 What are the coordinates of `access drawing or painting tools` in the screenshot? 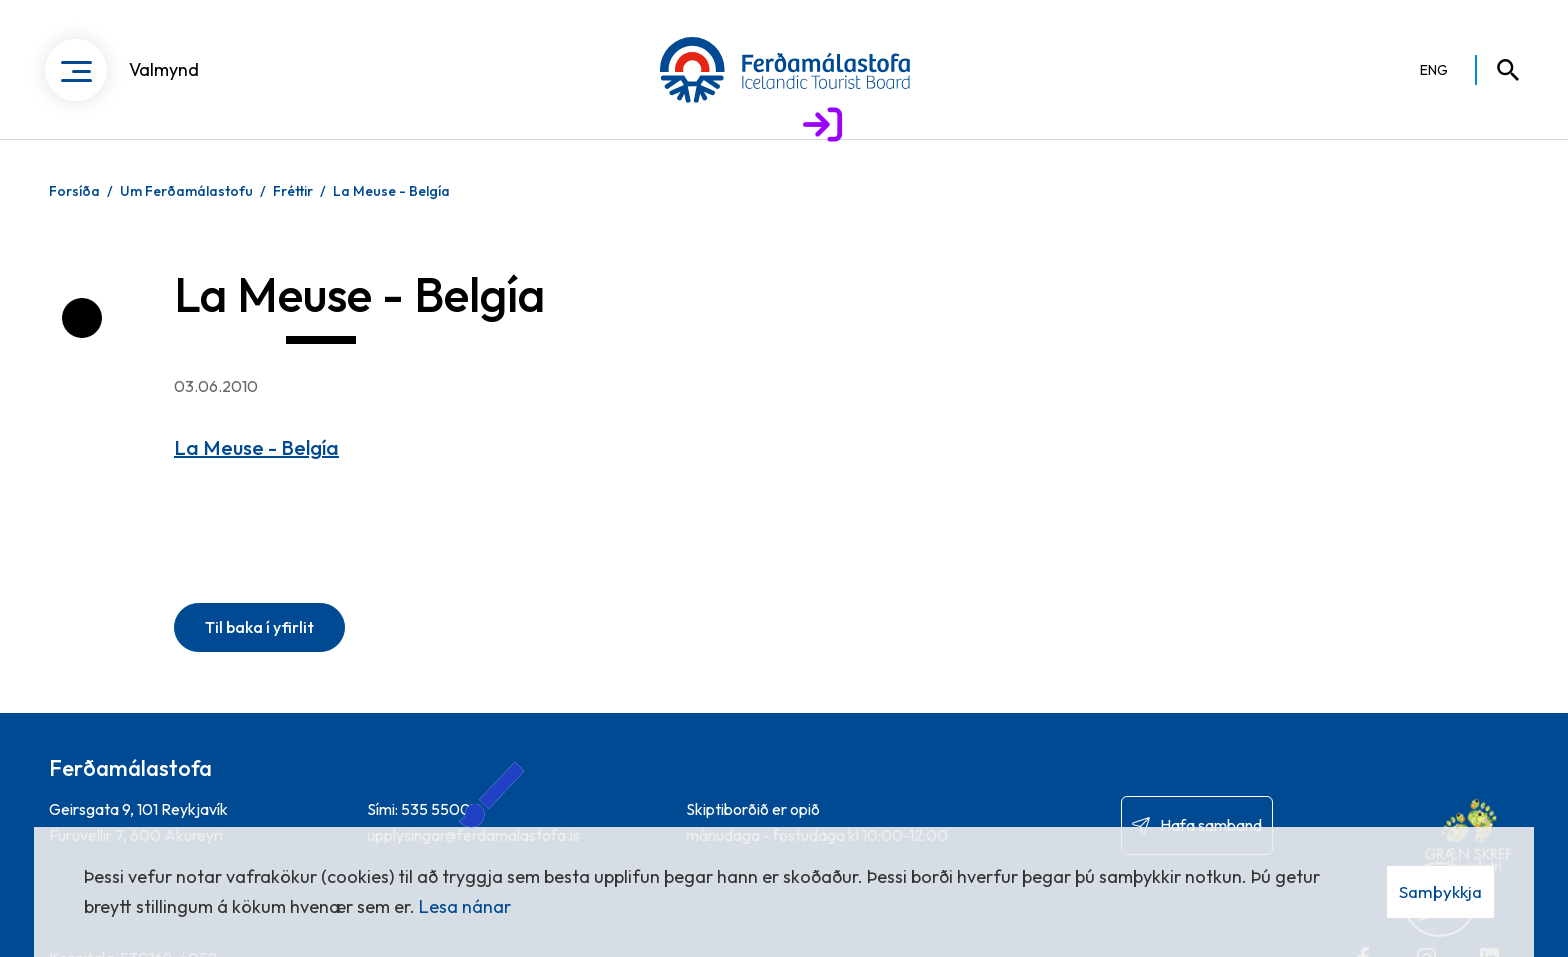 It's located at (491, 794).